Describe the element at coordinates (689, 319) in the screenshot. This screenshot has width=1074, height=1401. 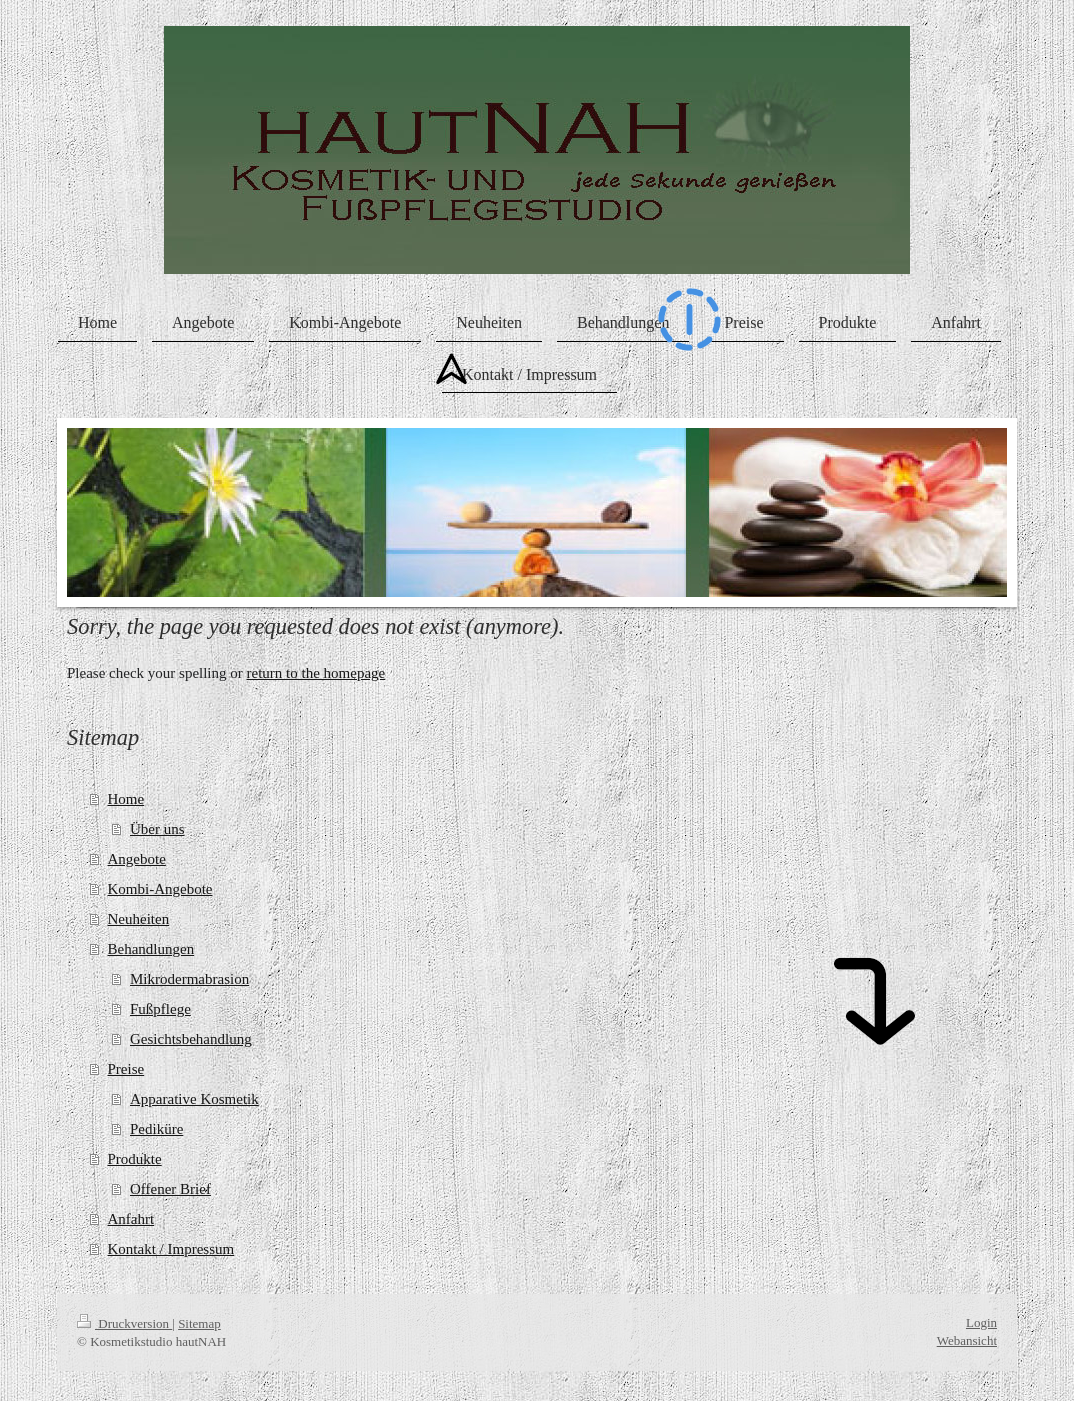
I see `view additional information` at that location.